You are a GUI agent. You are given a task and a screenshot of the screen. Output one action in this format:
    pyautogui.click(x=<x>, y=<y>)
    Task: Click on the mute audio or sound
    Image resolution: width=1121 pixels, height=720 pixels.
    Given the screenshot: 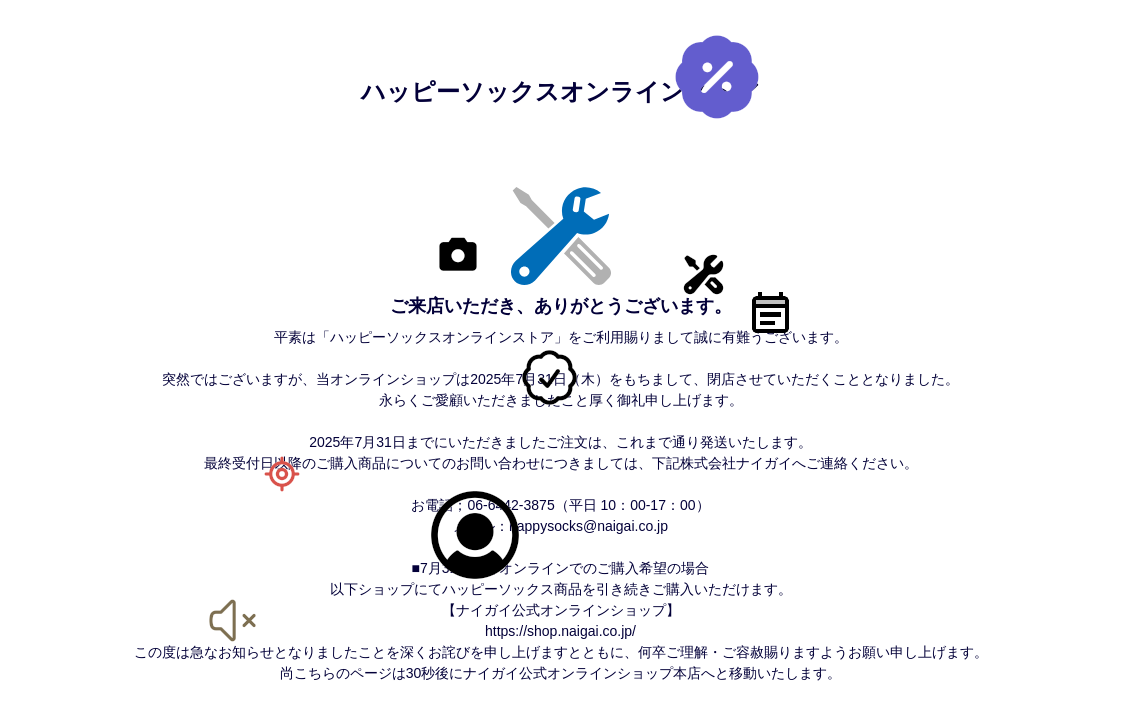 What is the action you would take?
    pyautogui.click(x=232, y=620)
    